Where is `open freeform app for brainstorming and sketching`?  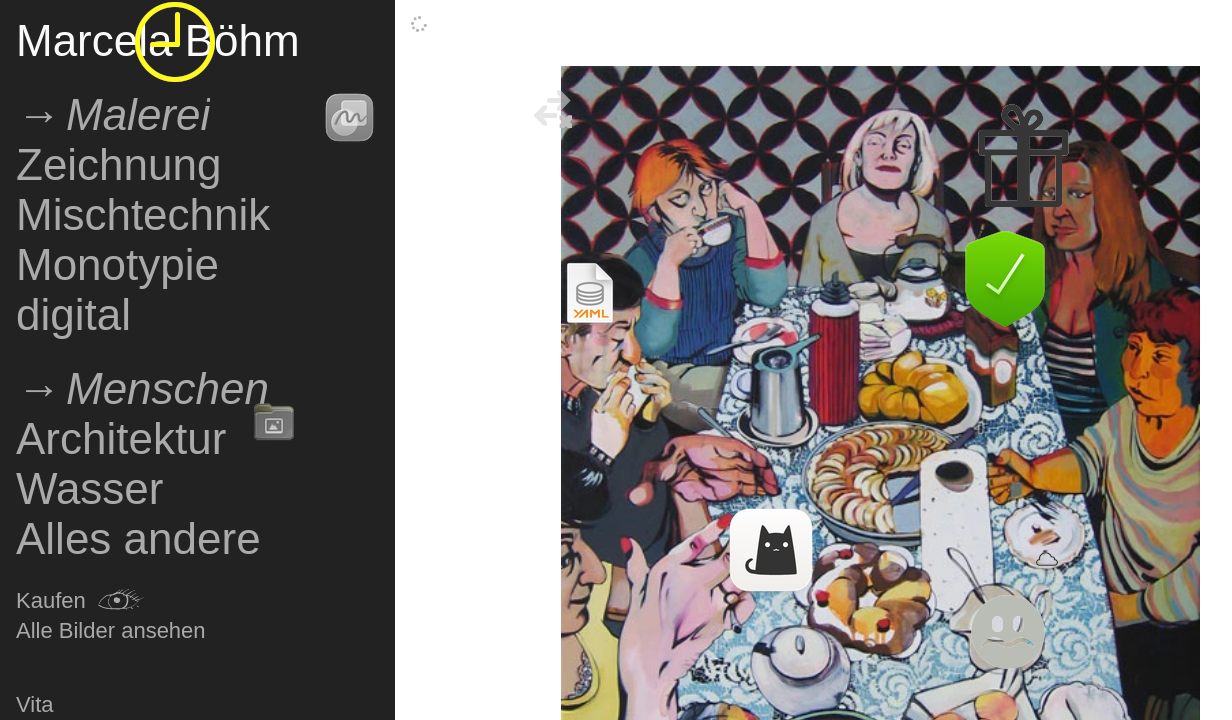 open freeform app for brainstorming and sketching is located at coordinates (349, 117).